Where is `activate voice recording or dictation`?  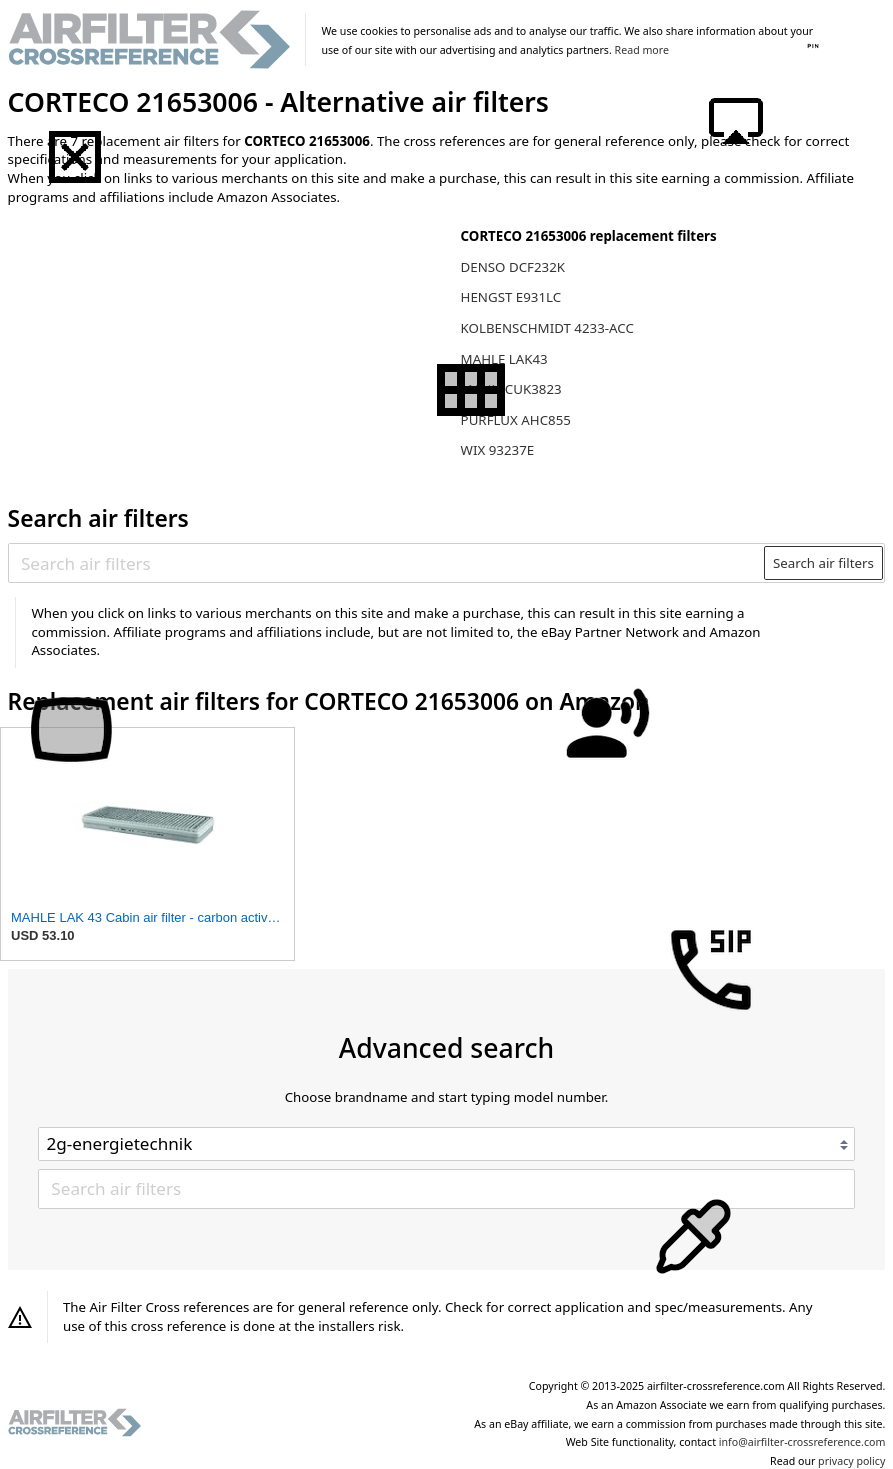
activate voice recording or dictation is located at coordinates (608, 724).